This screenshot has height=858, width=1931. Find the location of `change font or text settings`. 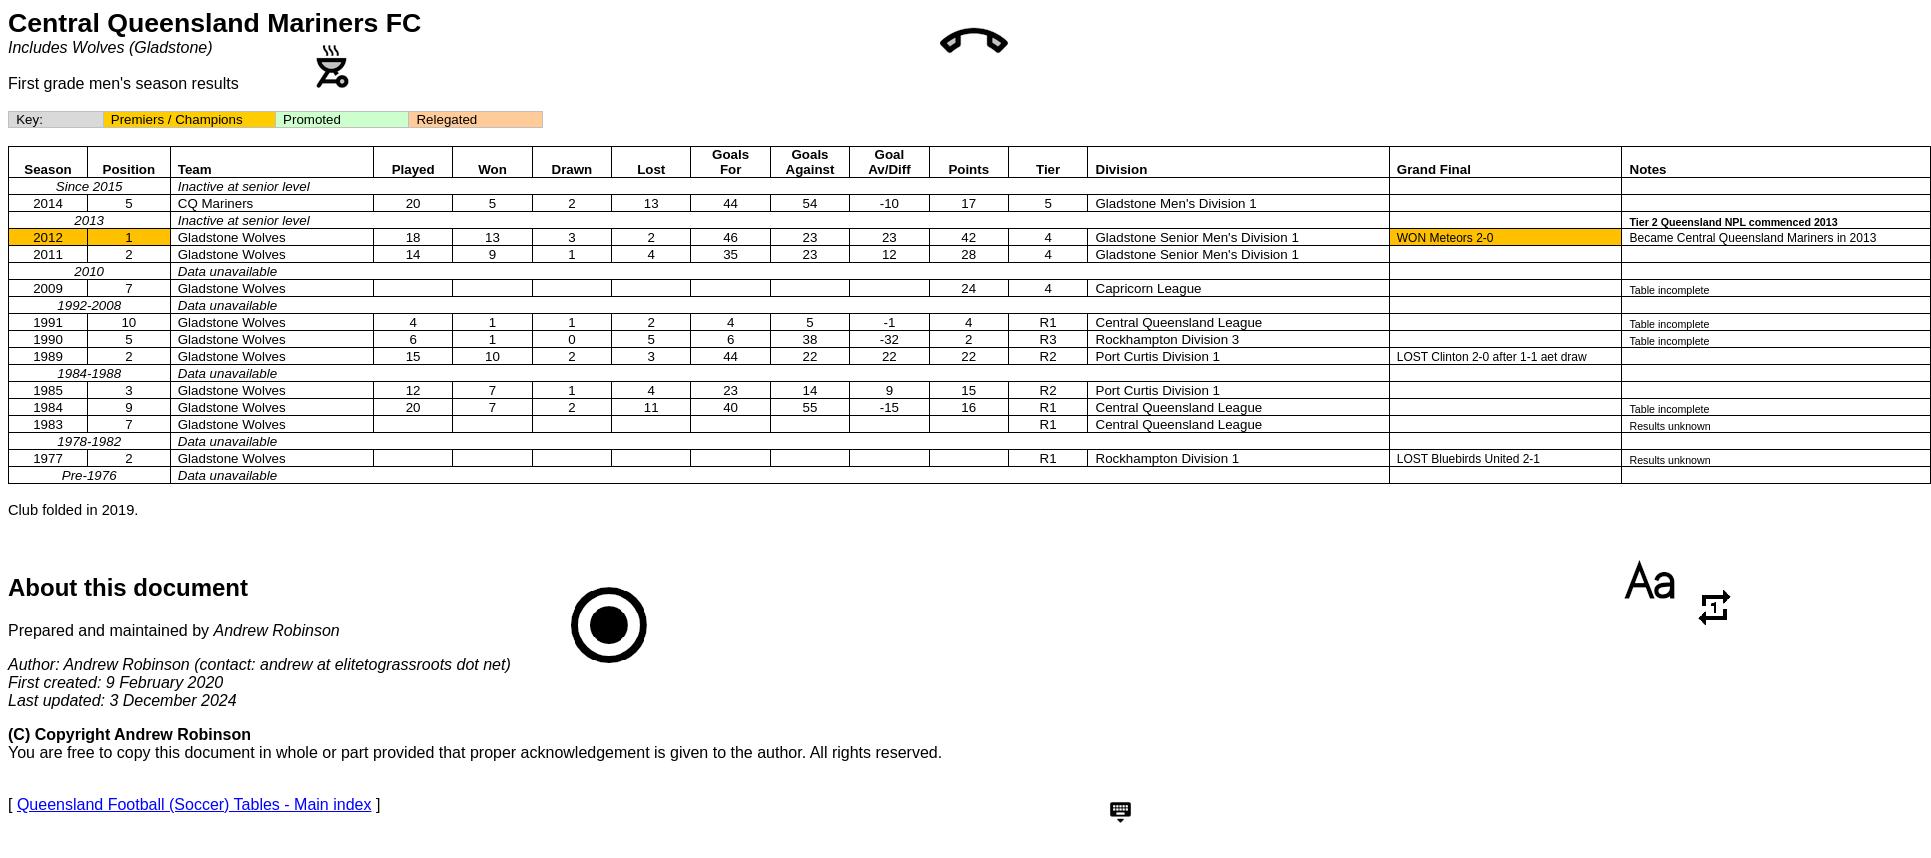

change font or text settings is located at coordinates (1649, 580).